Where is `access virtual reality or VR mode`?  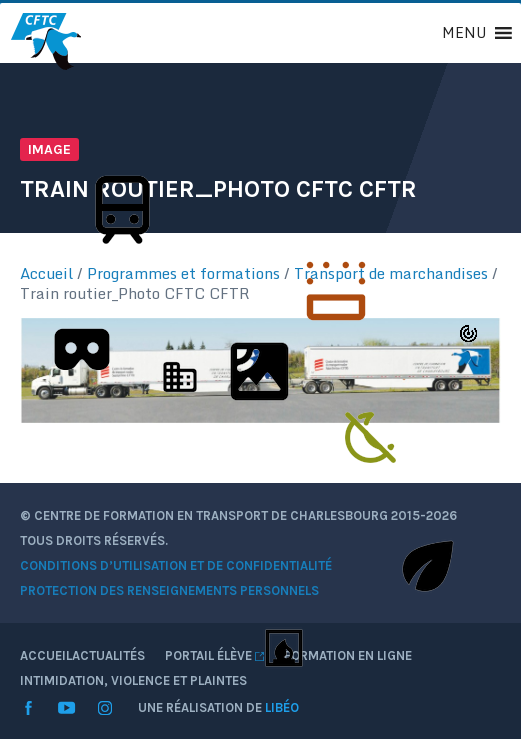
access virtual reality or VR mode is located at coordinates (82, 348).